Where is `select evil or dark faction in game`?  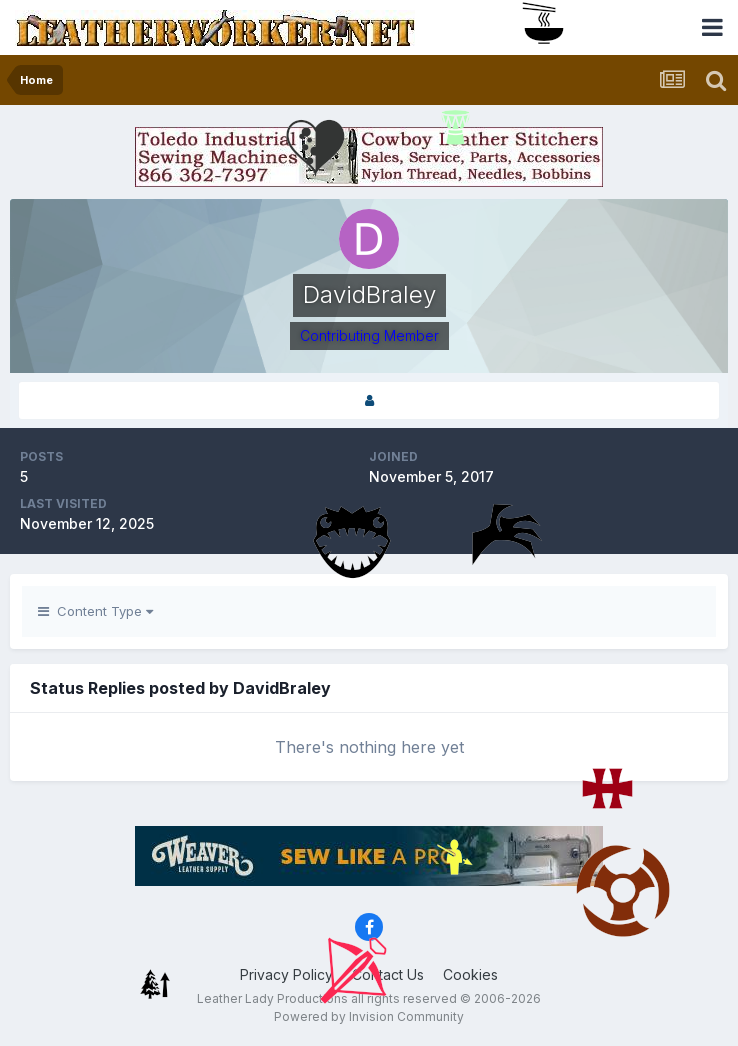 select evil or dark faction in game is located at coordinates (507, 535).